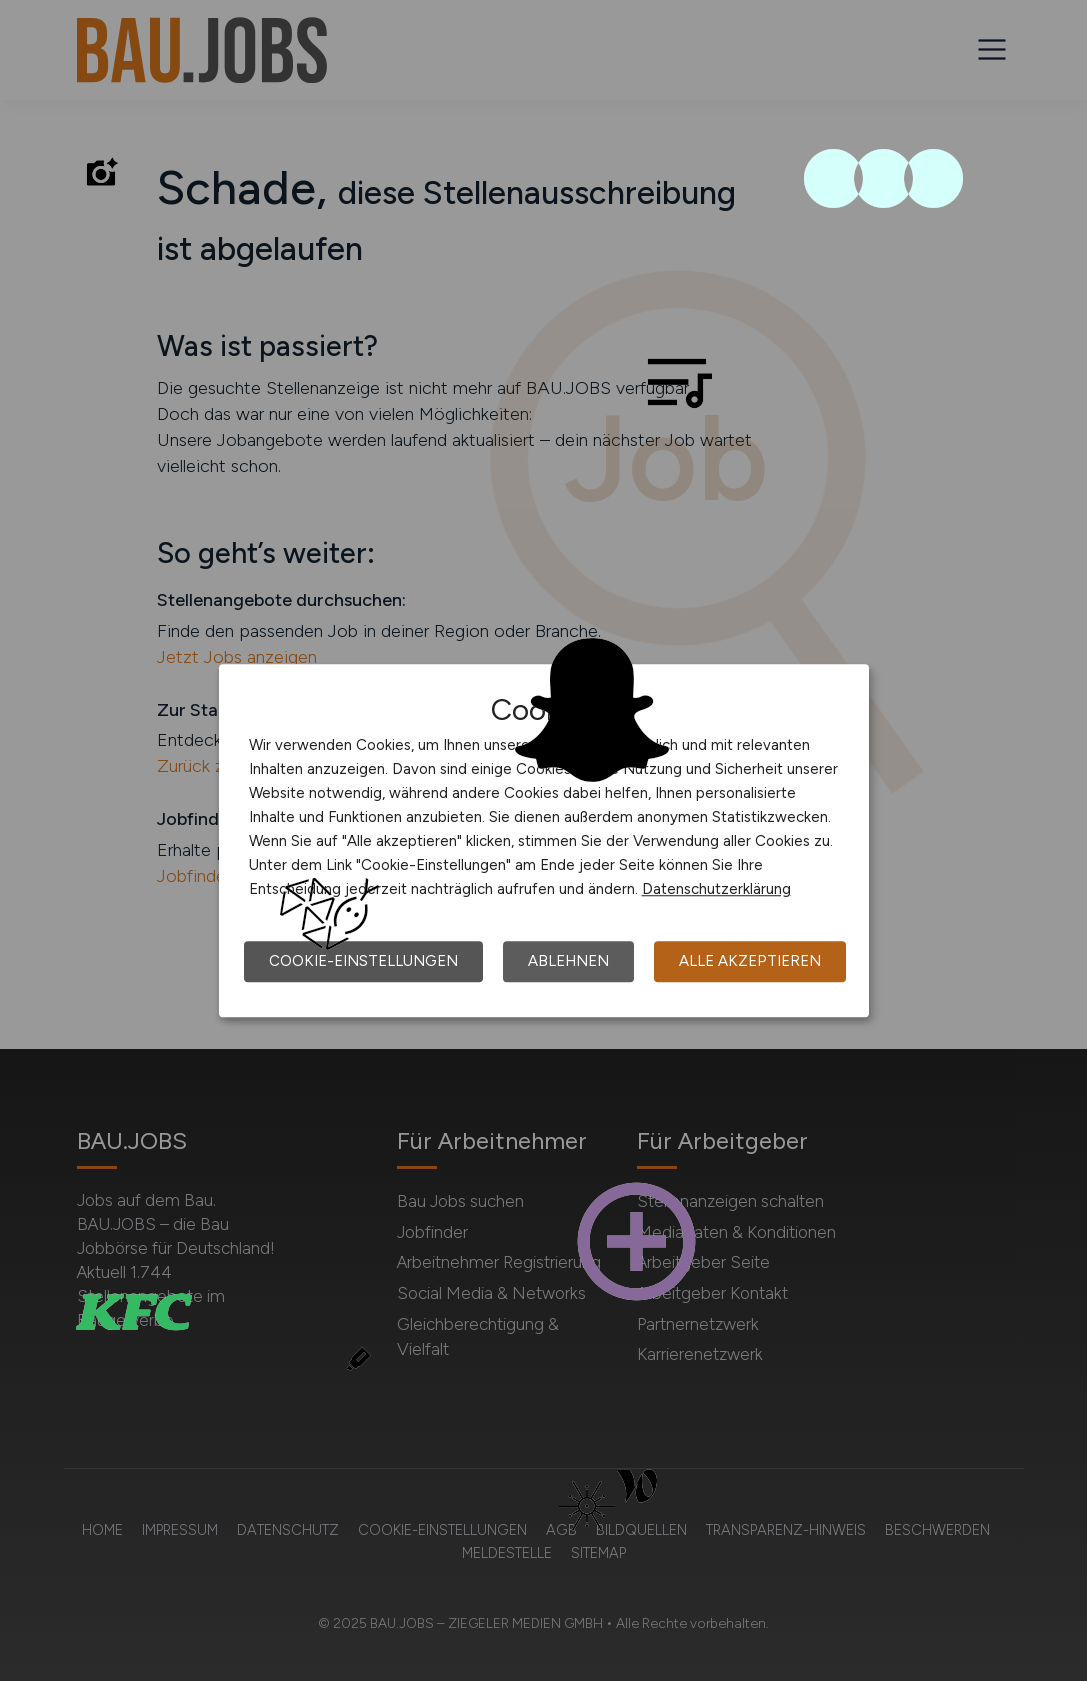 This screenshot has height=1681, width=1087. What do you see at coordinates (592, 710) in the screenshot?
I see `open Snapchat app` at bounding box center [592, 710].